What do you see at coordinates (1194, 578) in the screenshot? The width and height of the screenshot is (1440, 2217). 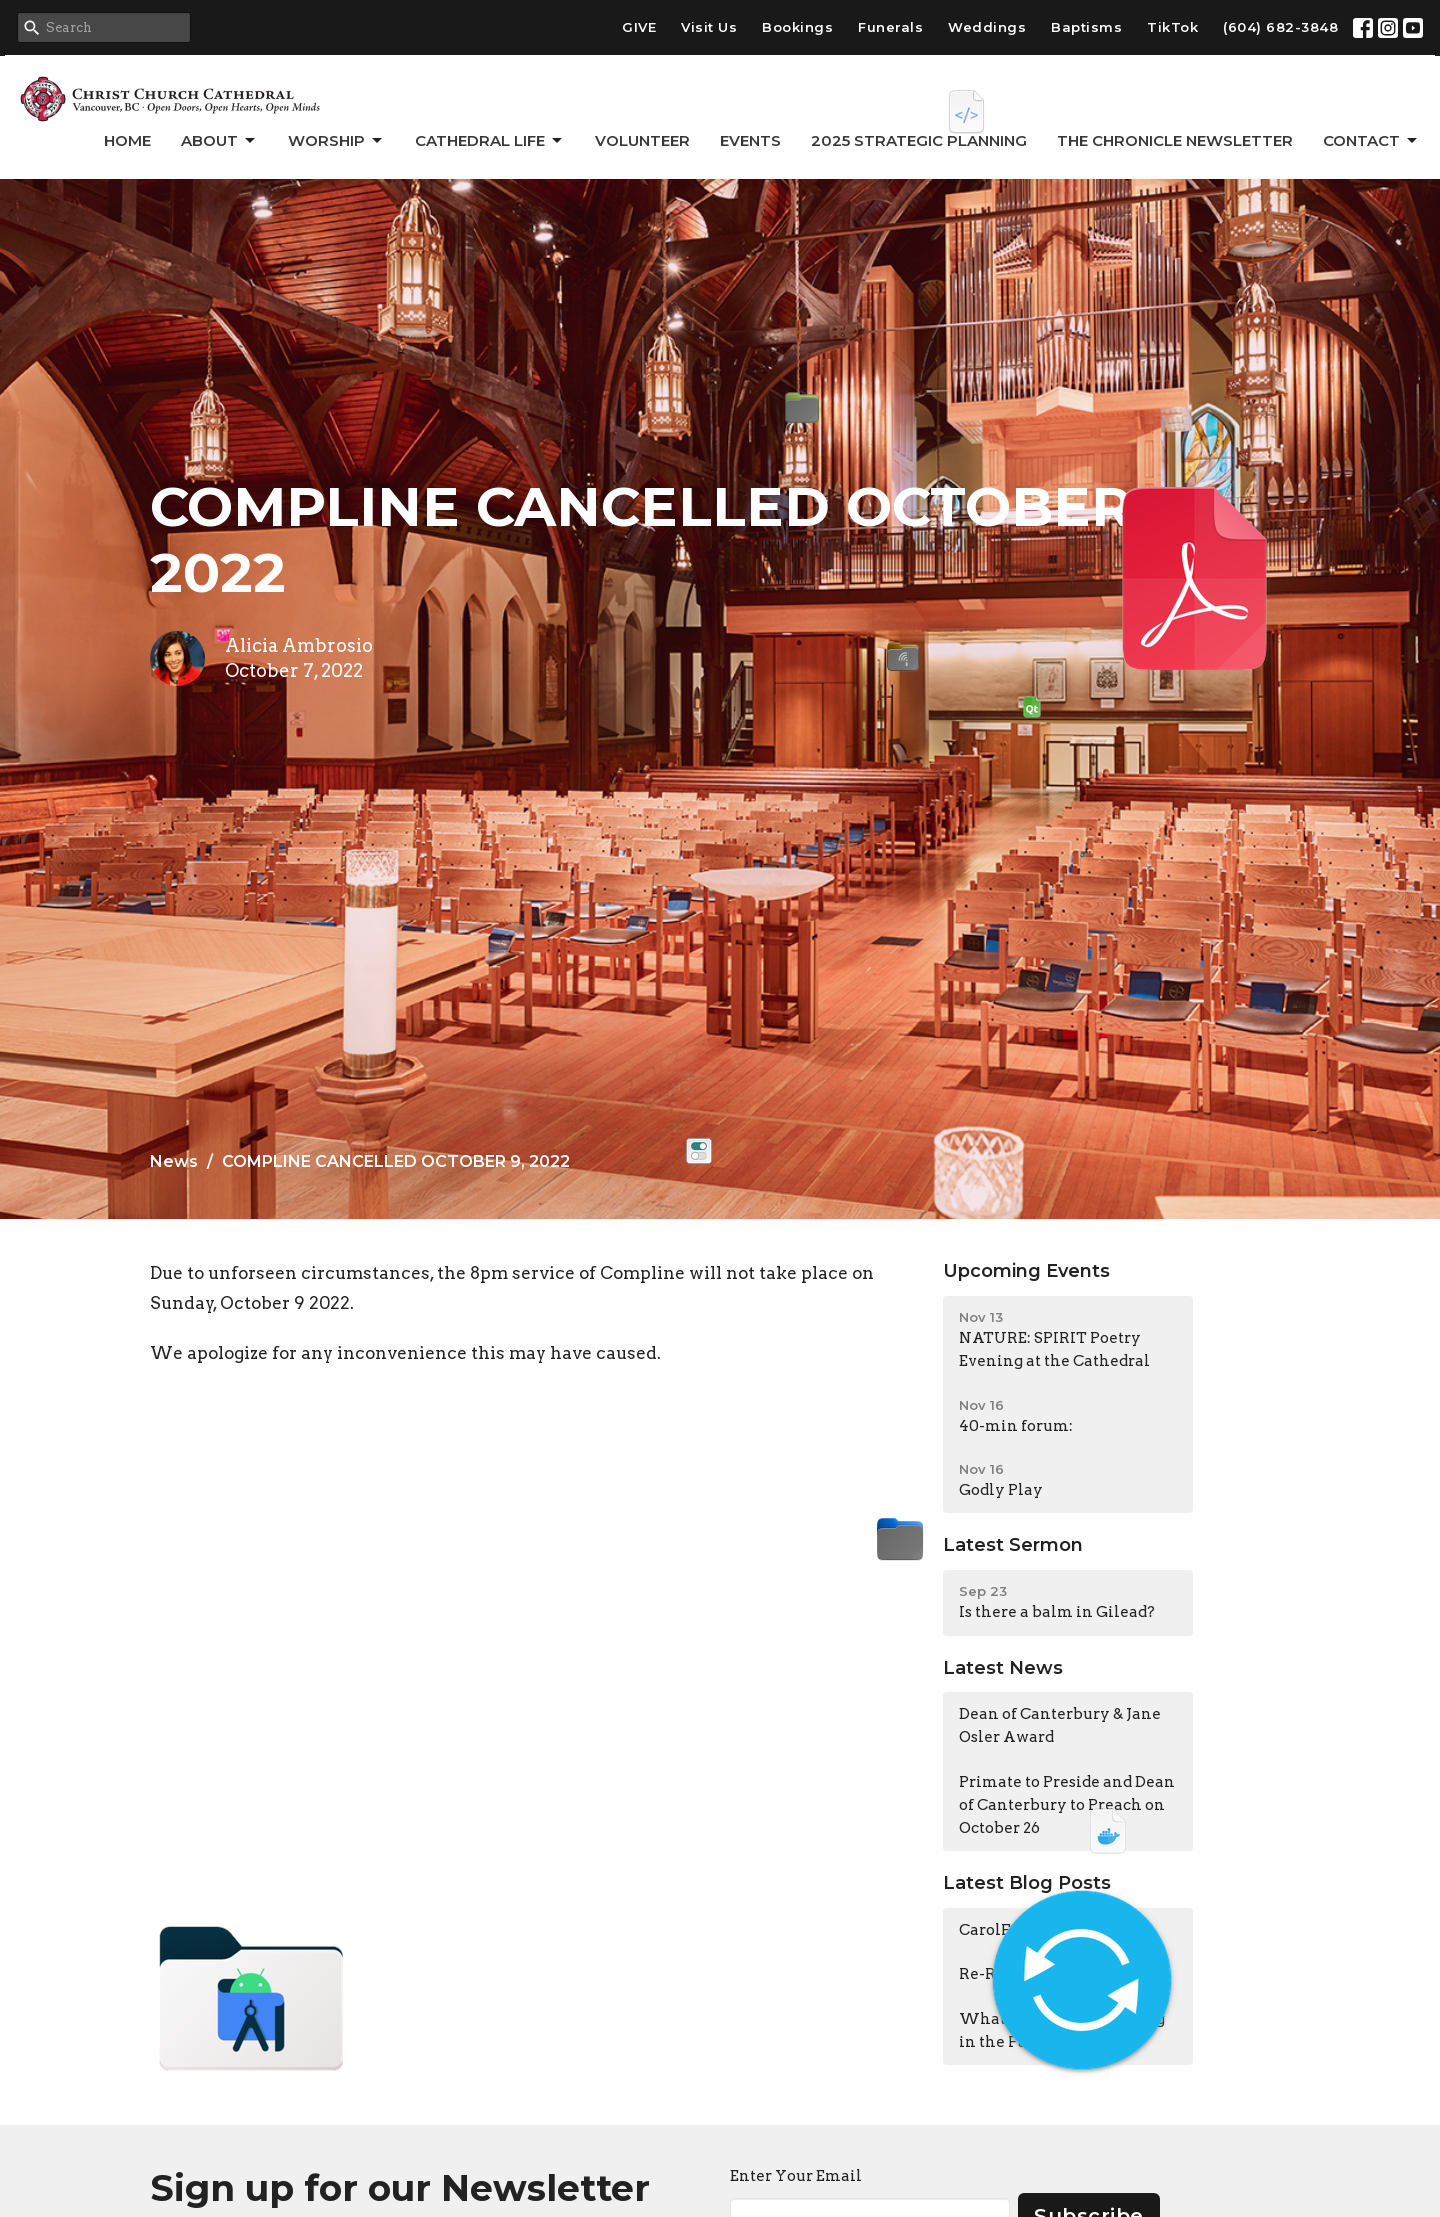 I see `a pdf document file` at bounding box center [1194, 578].